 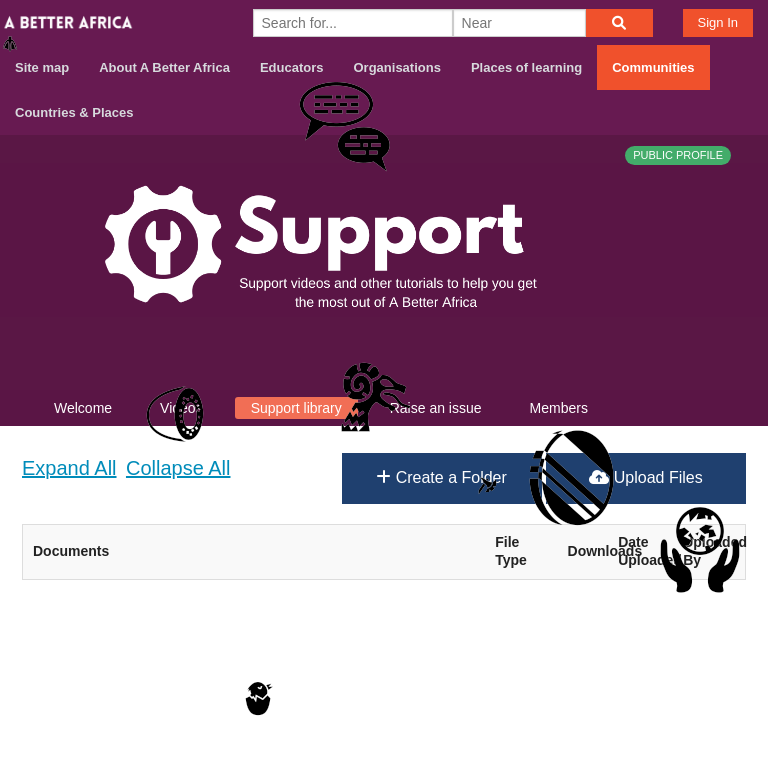 I want to click on viking ship figurehead or norse-themed game element, so click(x=376, y=396).